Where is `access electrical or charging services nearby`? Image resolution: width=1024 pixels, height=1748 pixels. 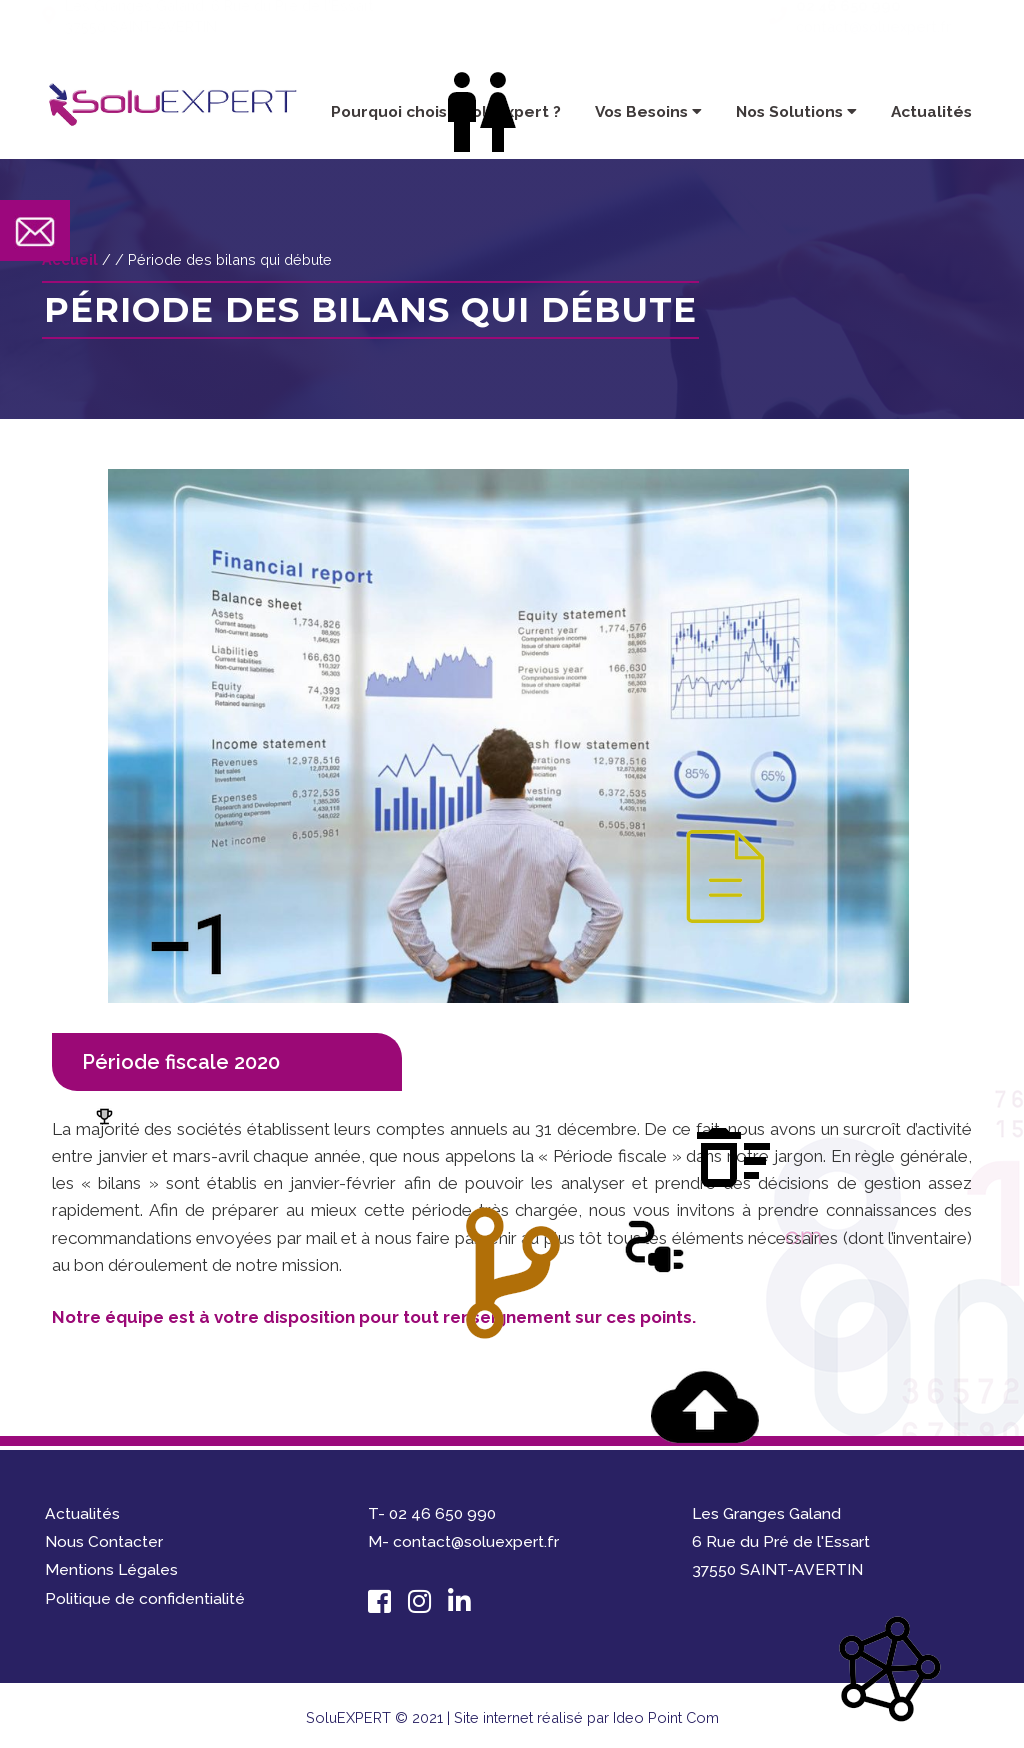
access electrical or charging services nearby is located at coordinates (654, 1246).